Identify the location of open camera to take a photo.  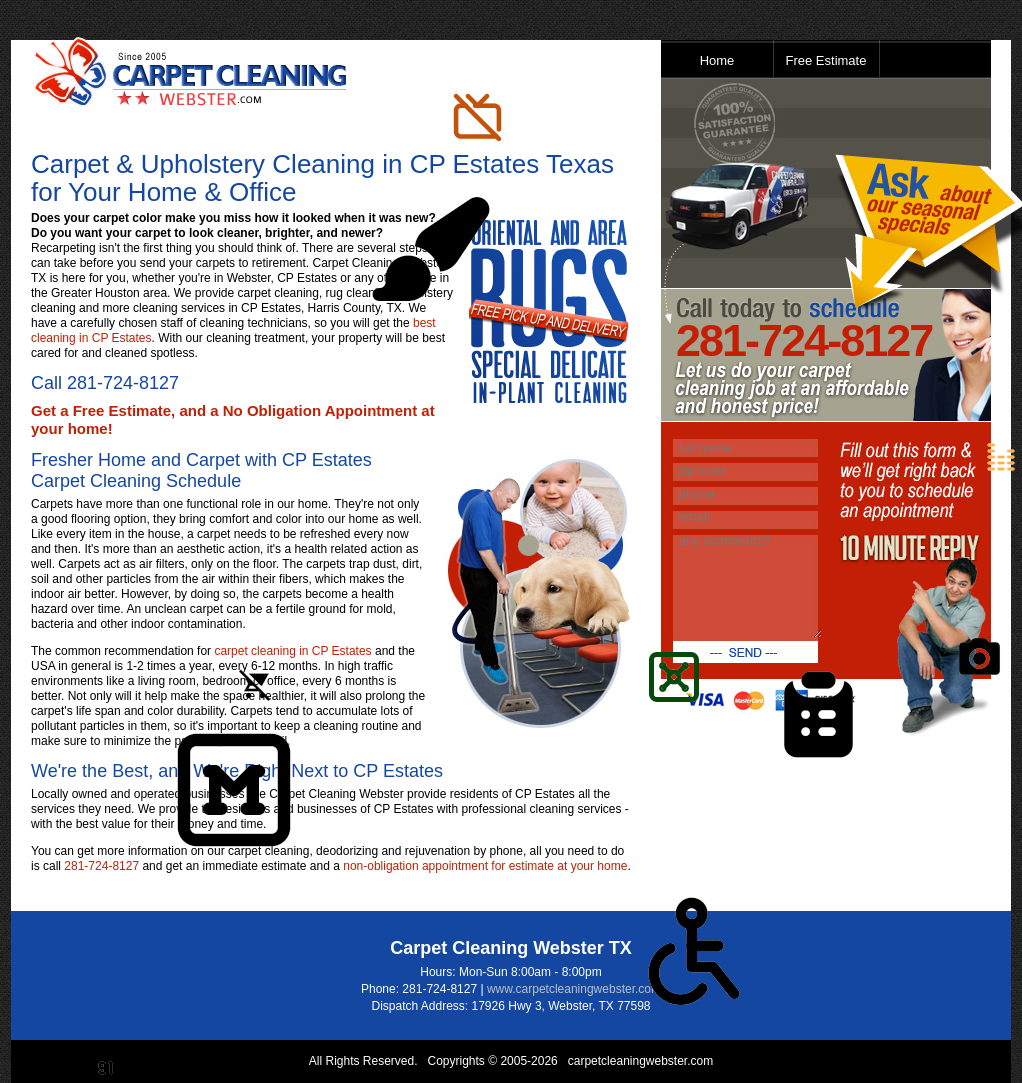
(979, 658).